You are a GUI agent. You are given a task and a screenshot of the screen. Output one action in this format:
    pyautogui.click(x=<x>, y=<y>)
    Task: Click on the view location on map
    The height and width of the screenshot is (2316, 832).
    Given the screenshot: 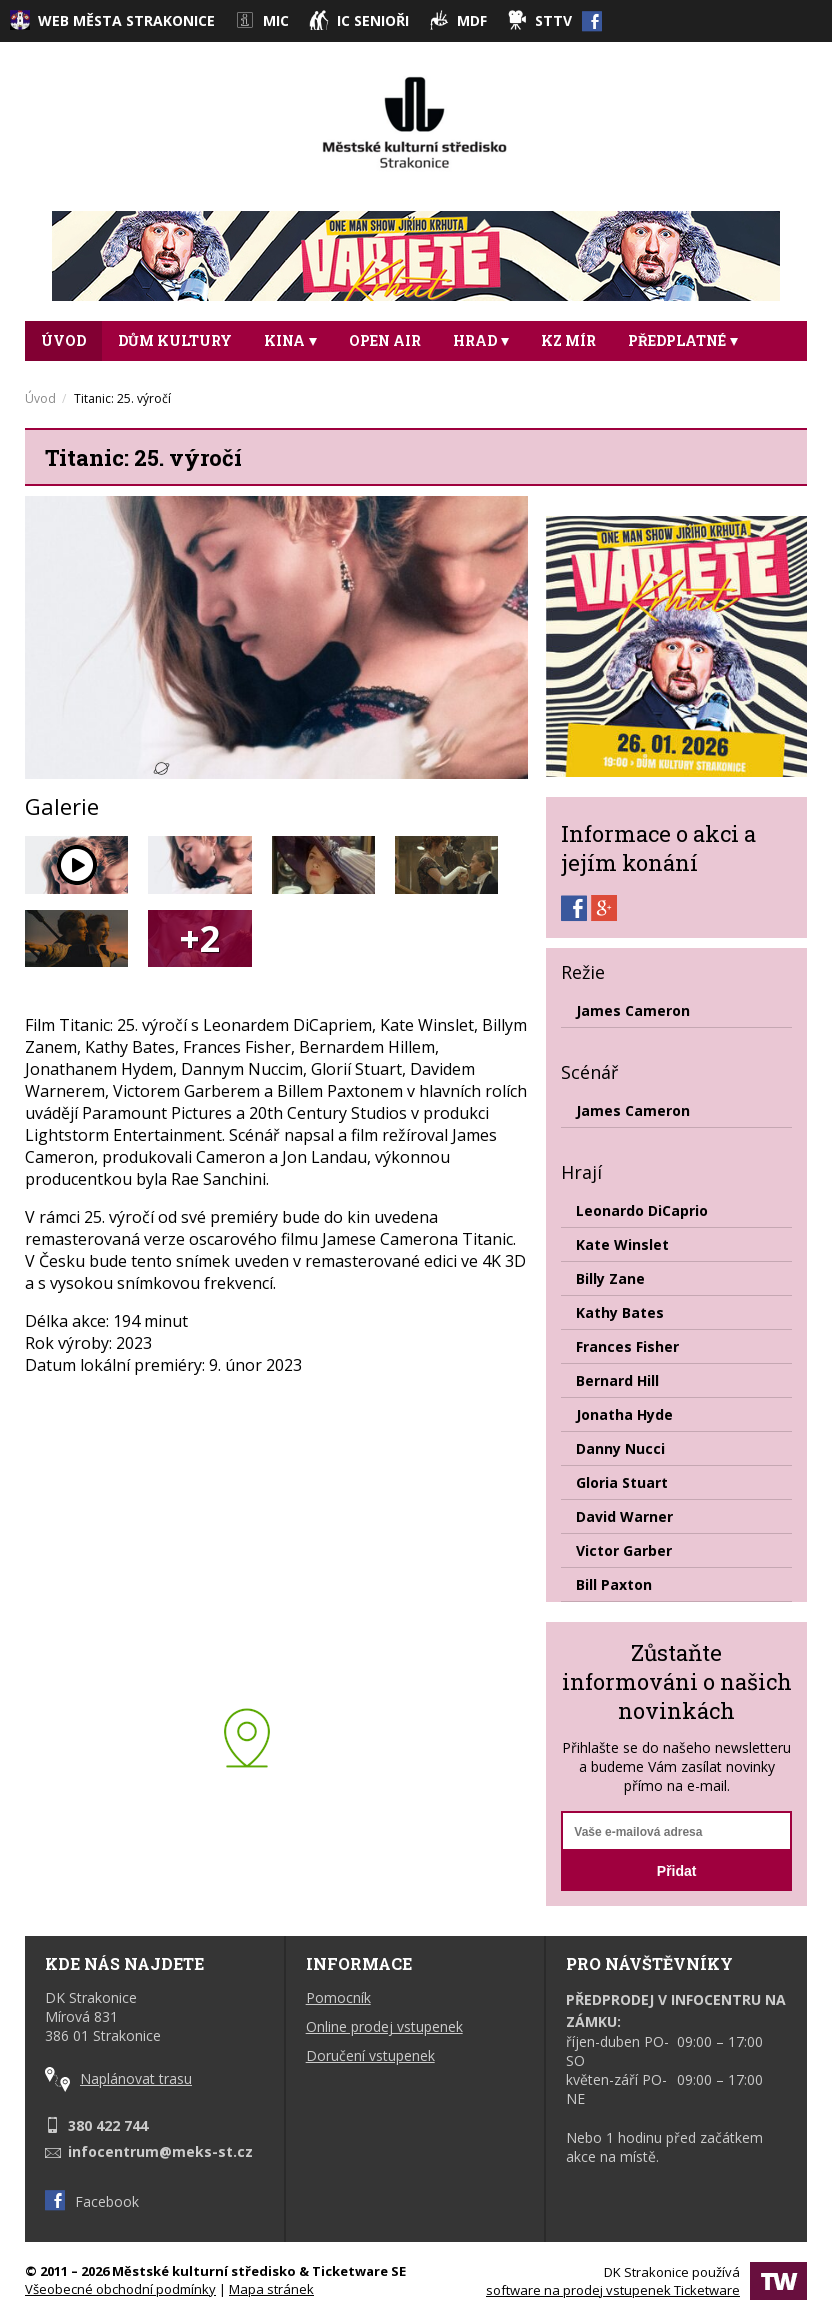 What is the action you would take?
    pyautogui.click(x=247, y=1738)
    